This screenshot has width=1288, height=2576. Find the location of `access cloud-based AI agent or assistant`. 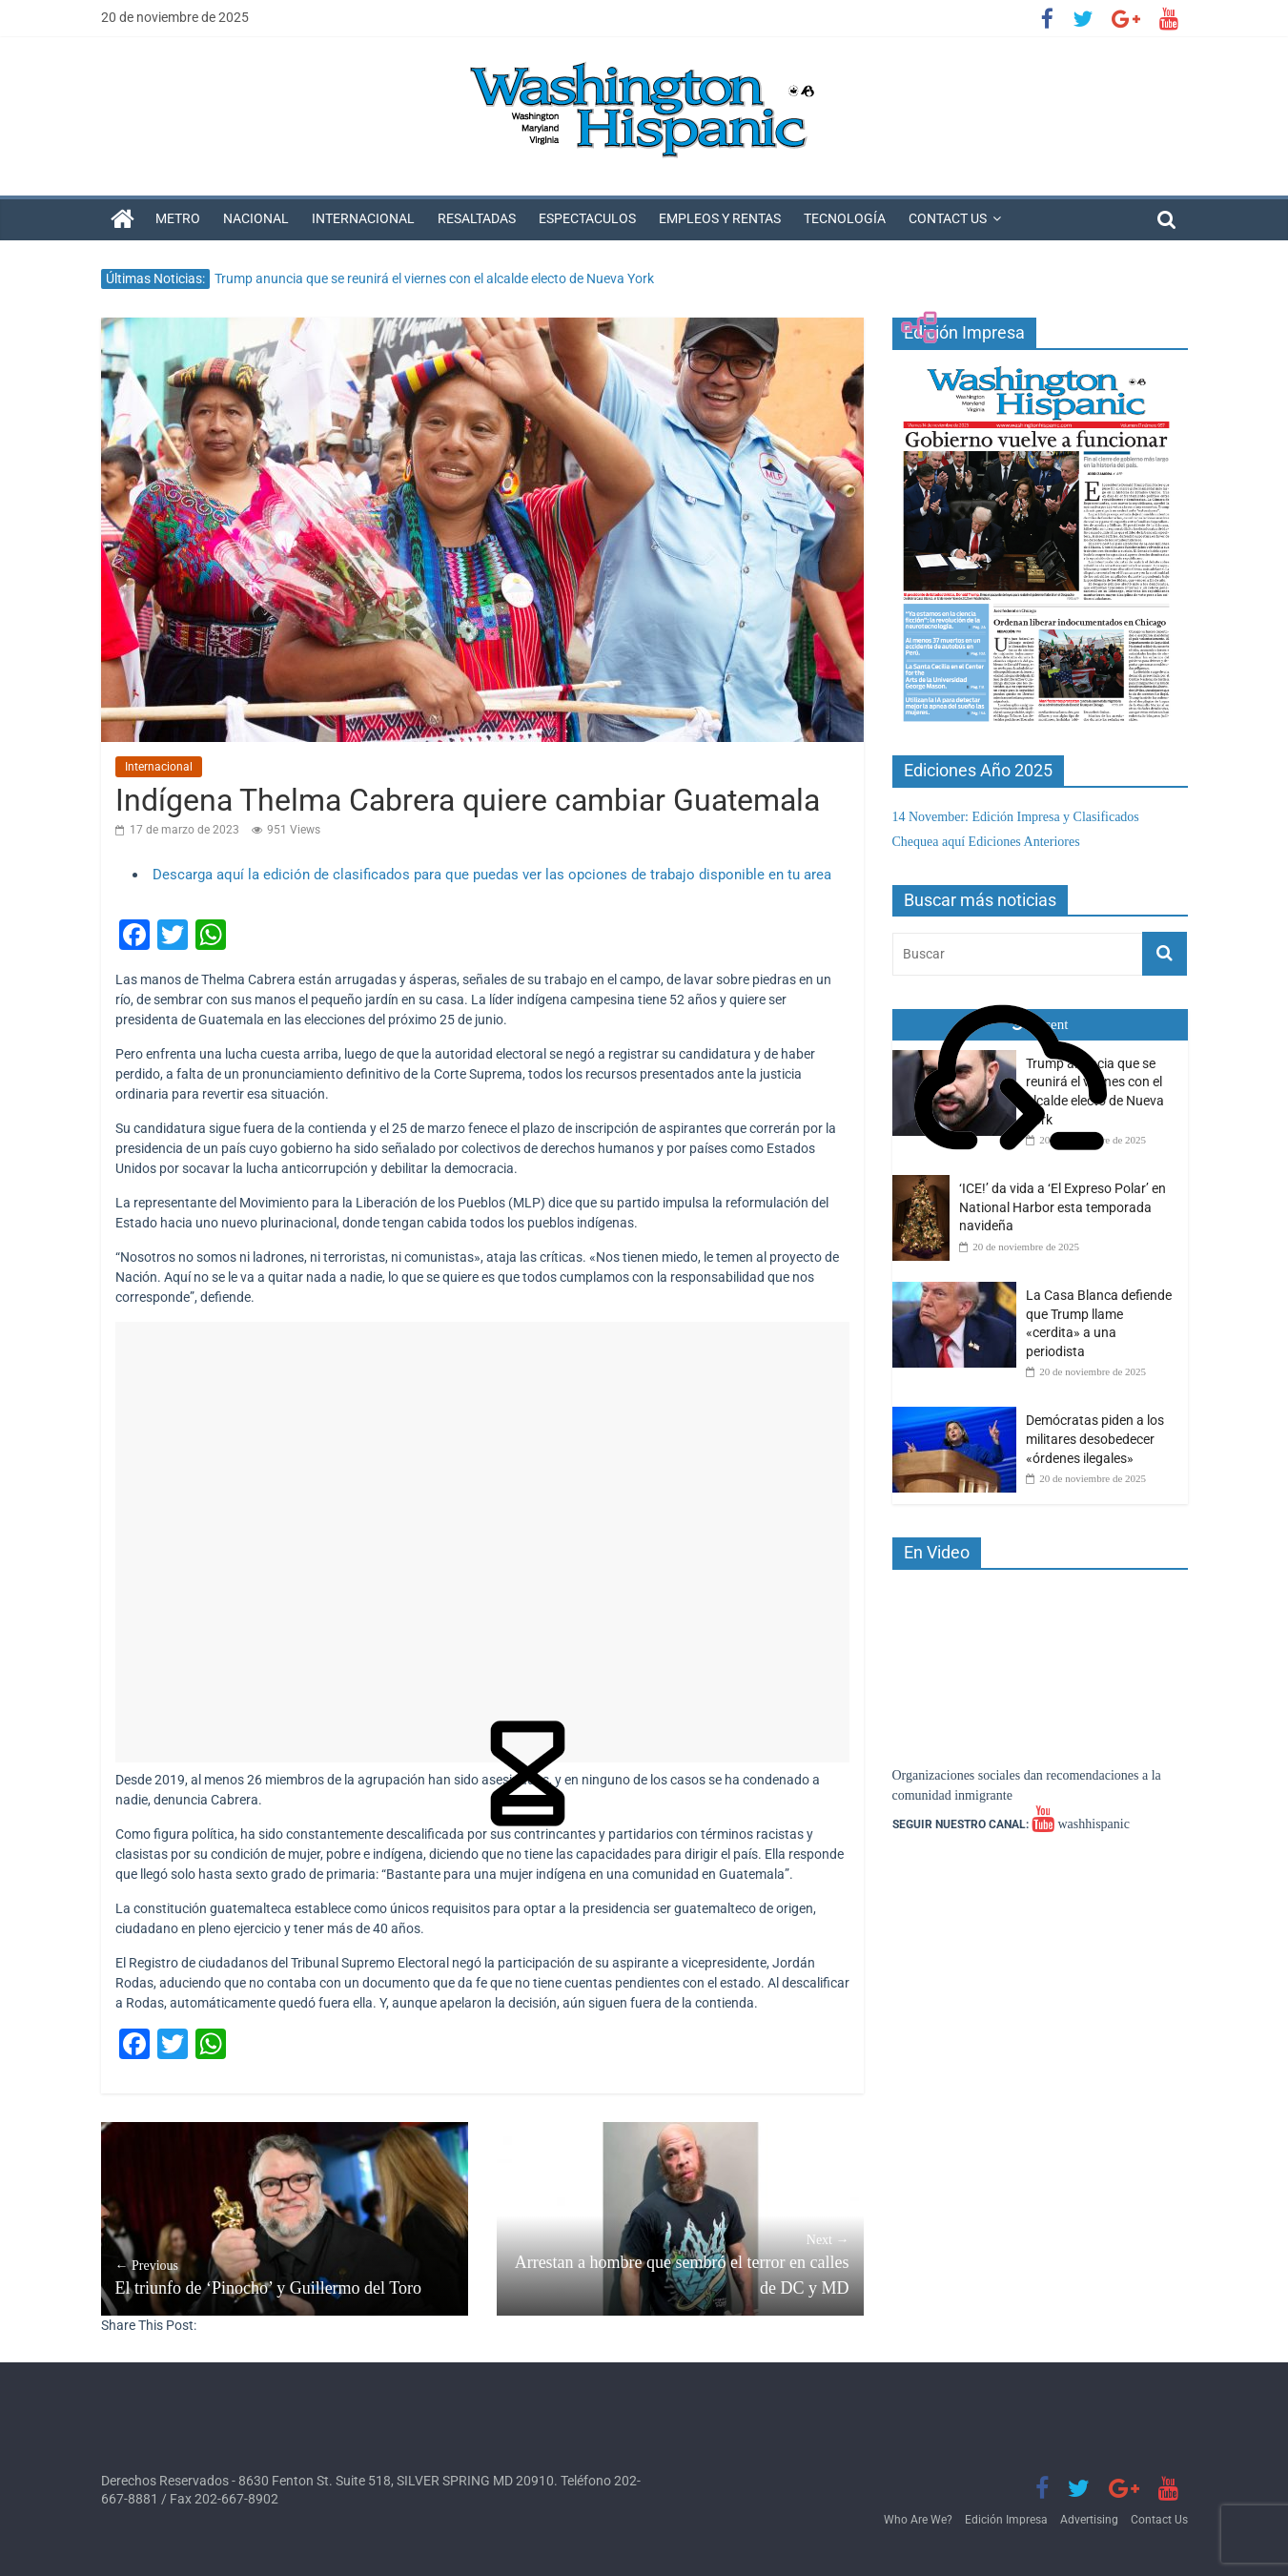

access cloud-based AI agent or assistant is located at coordinates (1011, 1084).